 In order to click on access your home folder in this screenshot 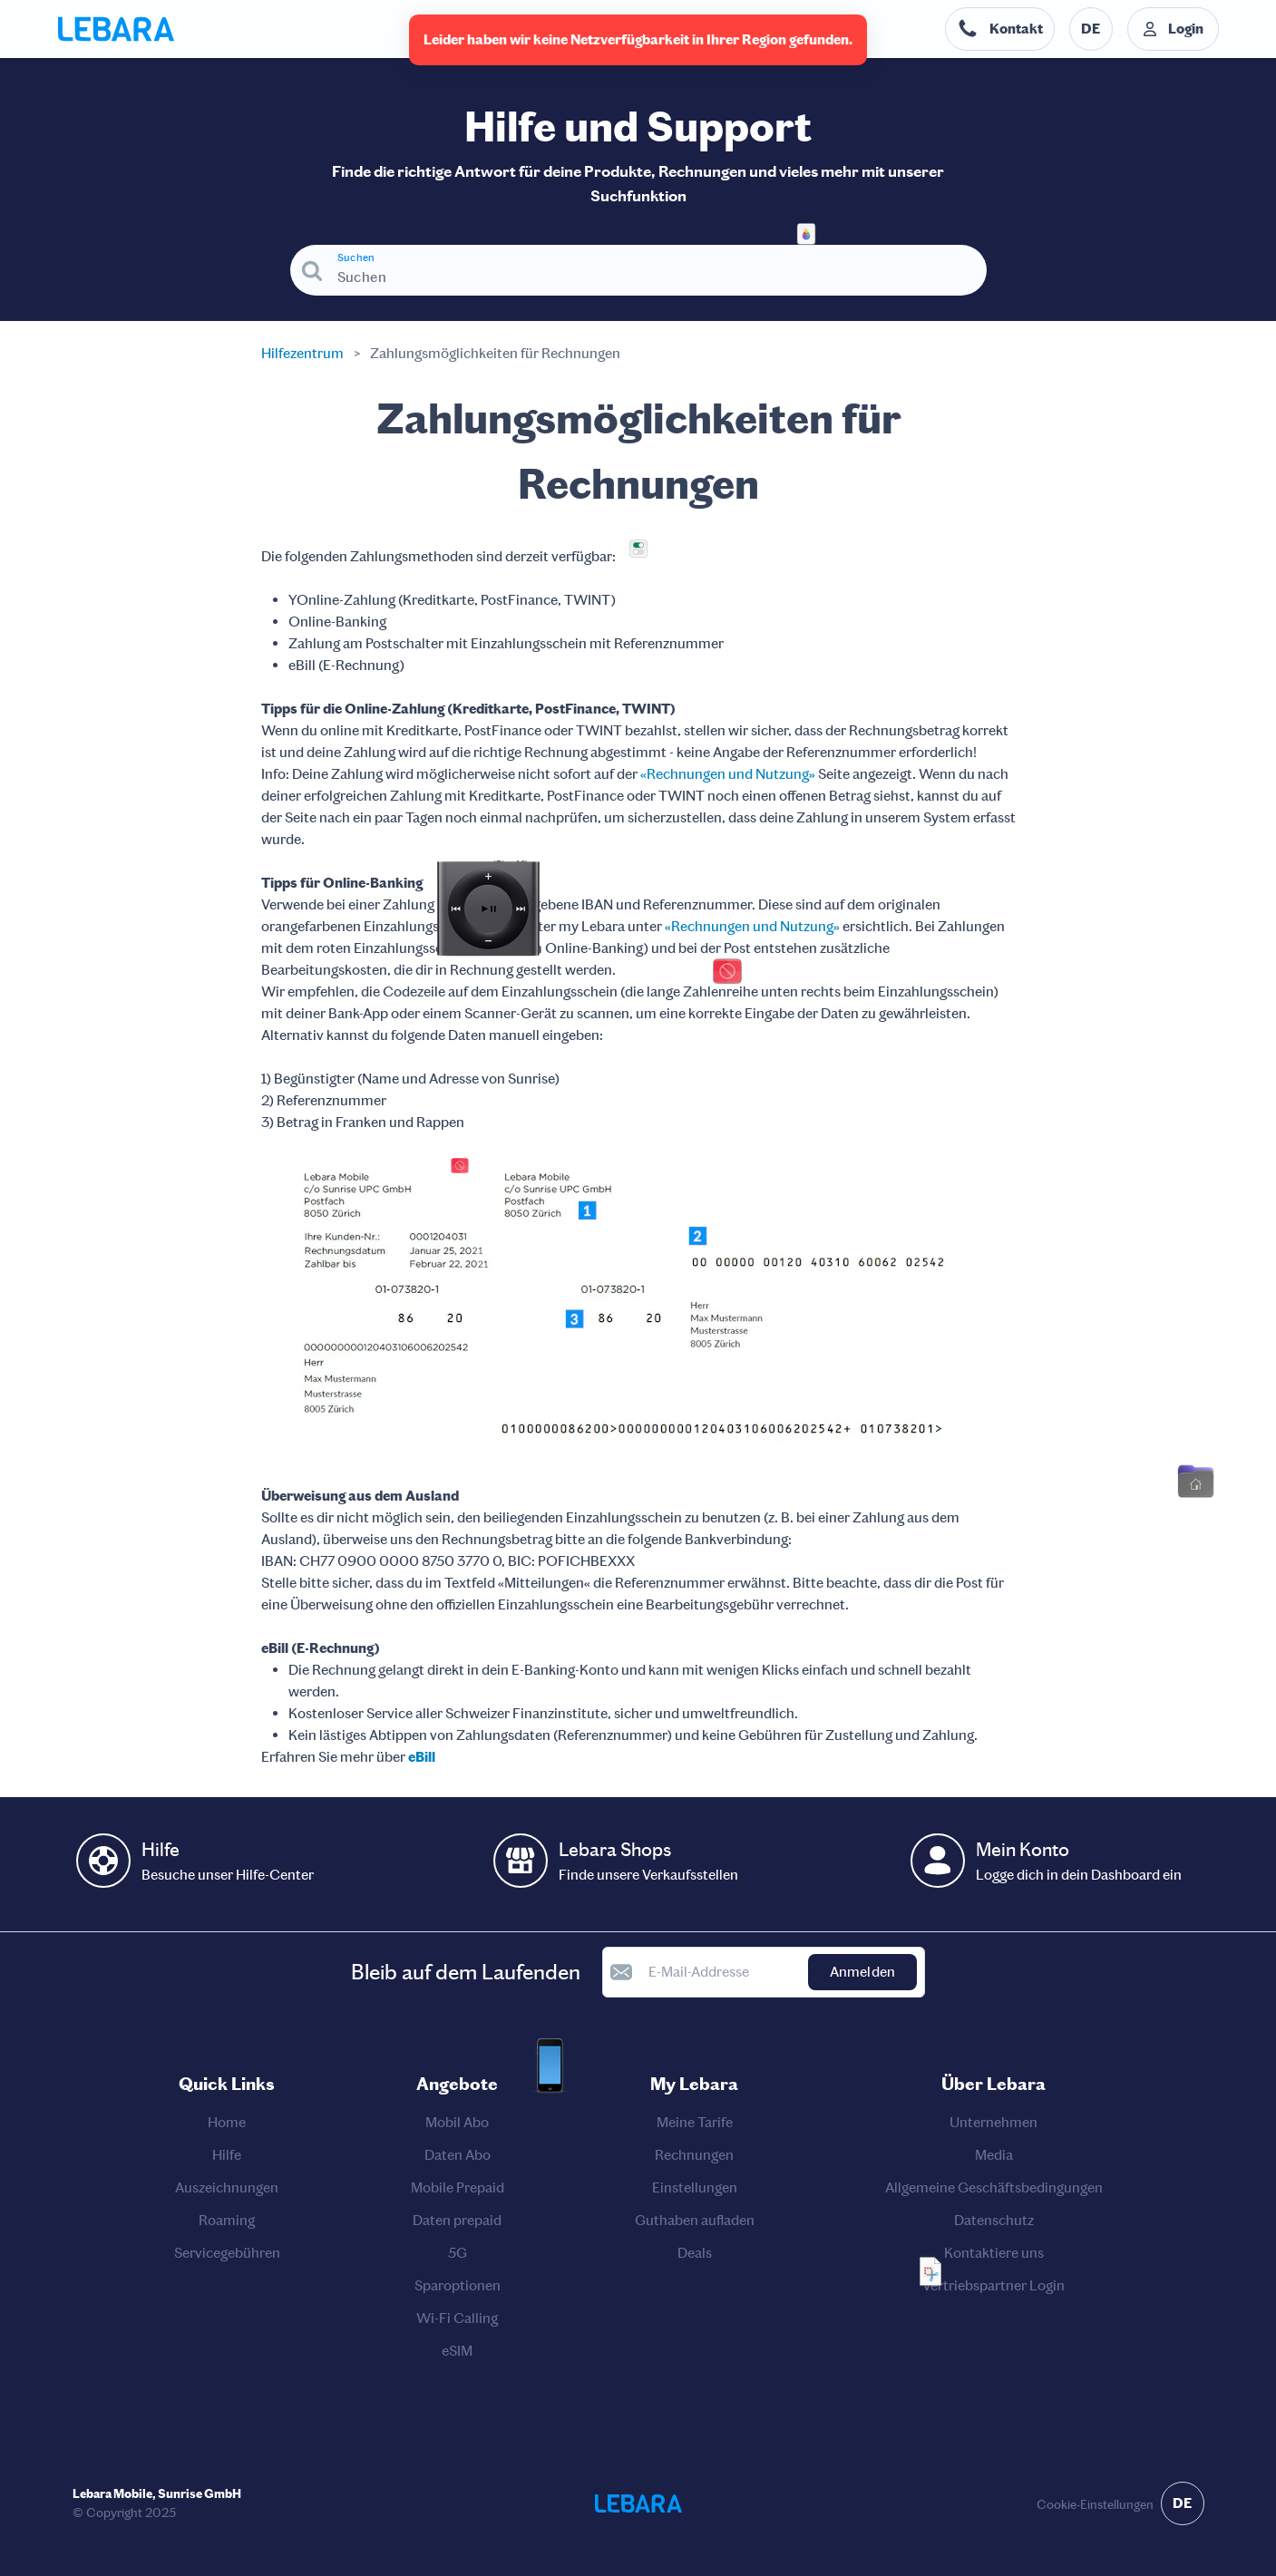, I will do `click(1195, 1481)`.